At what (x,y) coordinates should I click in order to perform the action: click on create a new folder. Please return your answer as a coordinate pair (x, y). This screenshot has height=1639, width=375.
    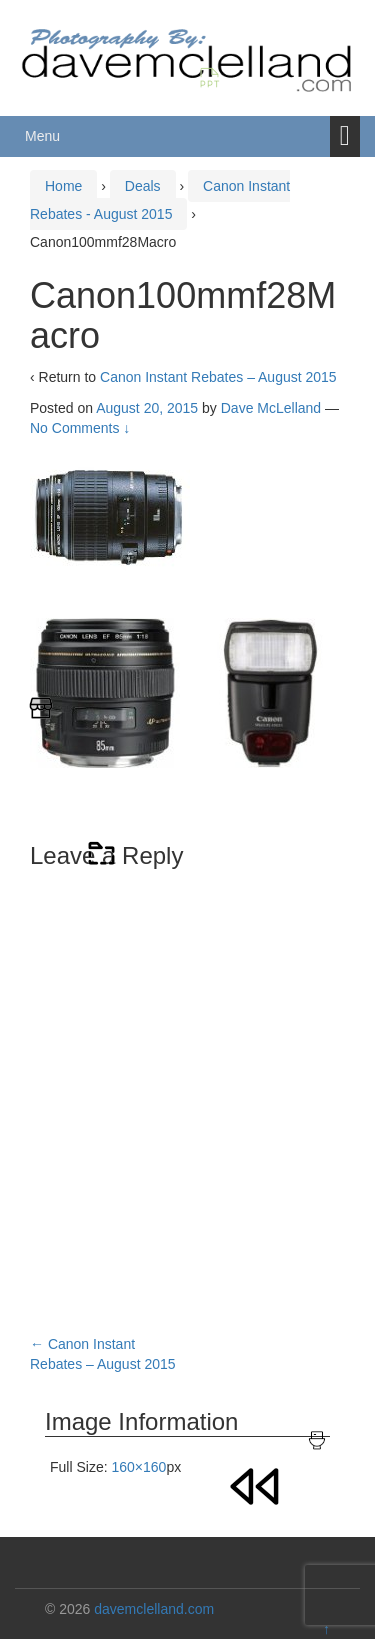
    Looking at the image, I should click on (101, 853).